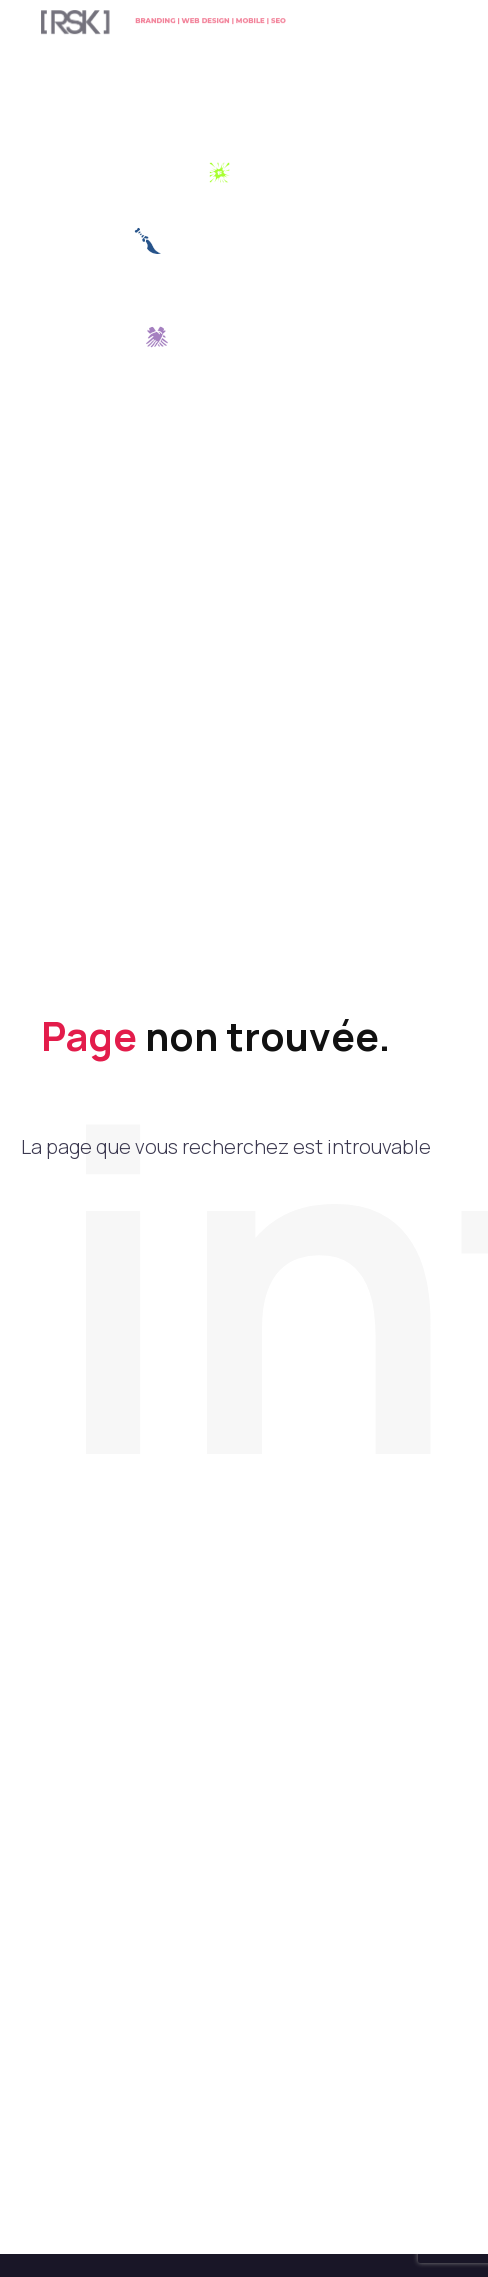  Describe the element at coordinates (219, 172) in the screenshot. I see `trigger an explosion or blast effect` at that location.